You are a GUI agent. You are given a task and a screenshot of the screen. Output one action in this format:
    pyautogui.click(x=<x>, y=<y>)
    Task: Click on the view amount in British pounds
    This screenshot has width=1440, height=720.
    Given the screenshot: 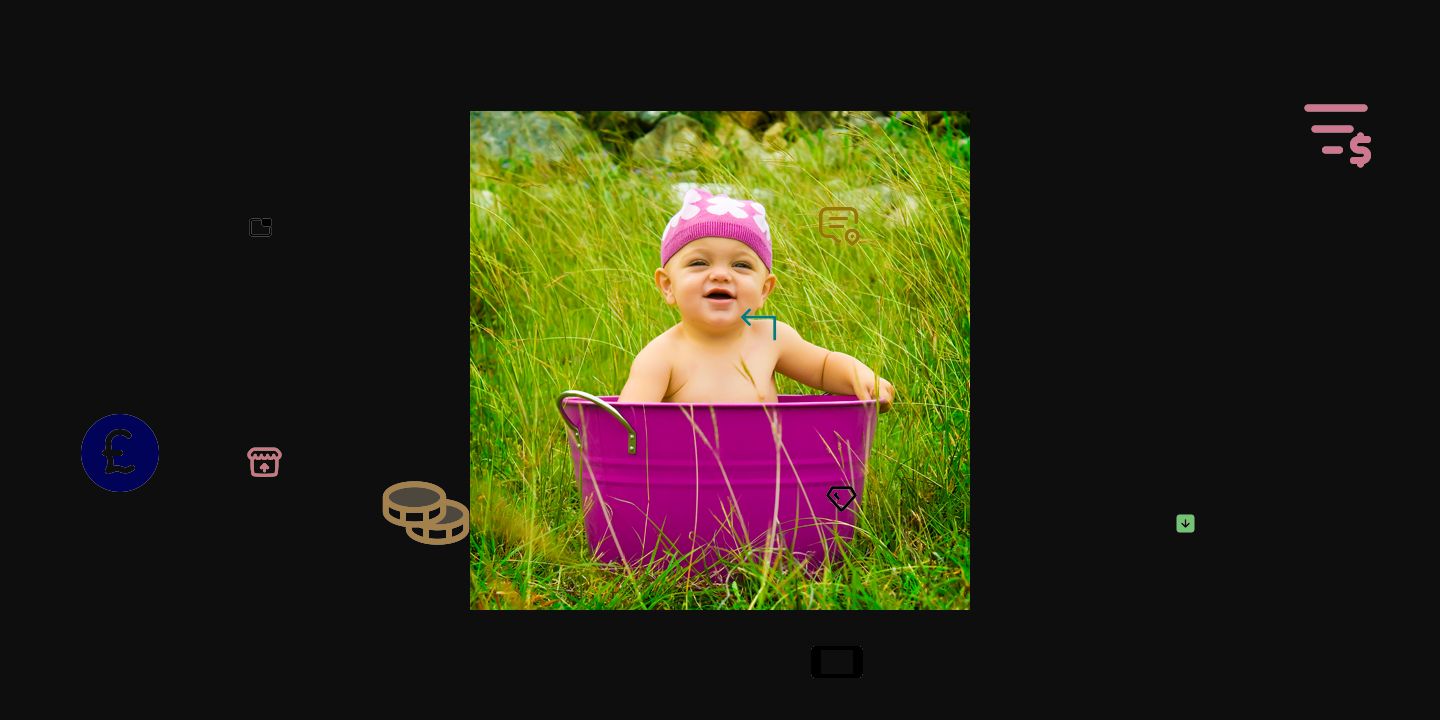 What is the action you would take?
    pyautogui.click(x=120, y=453)
    